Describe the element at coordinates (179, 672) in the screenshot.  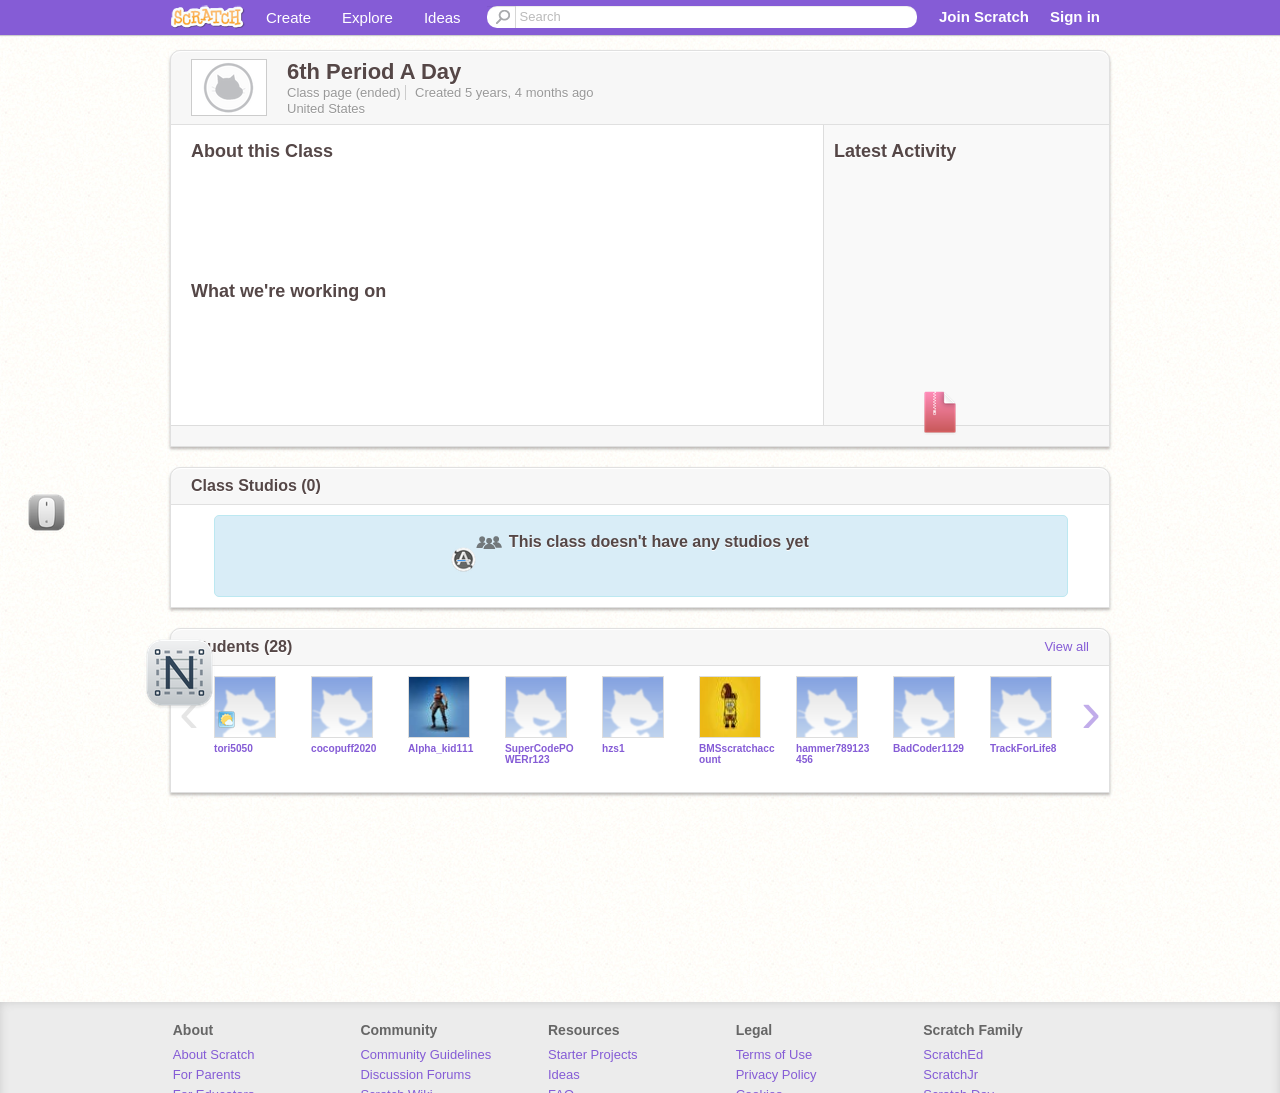
I see `open nota text editor app` at that location.